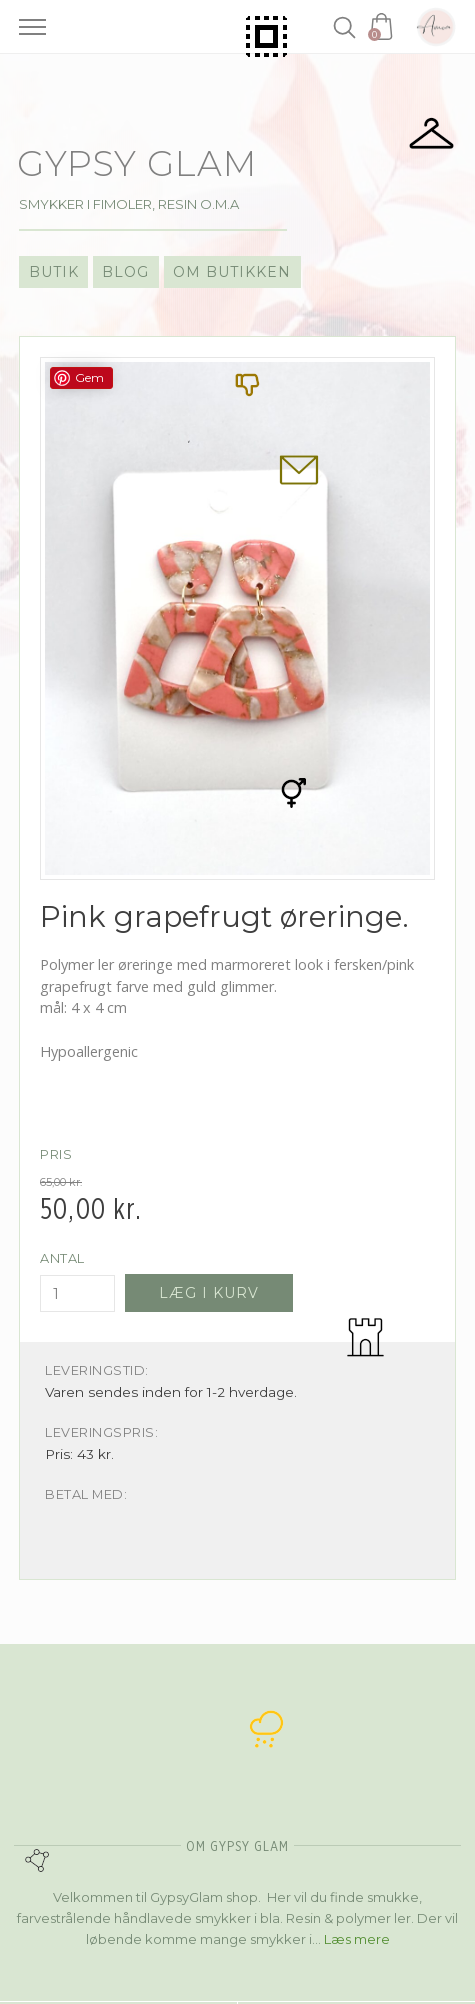 The image size is (475, 2004). I want to click on select all items in a list or grid, so click(266, 36).